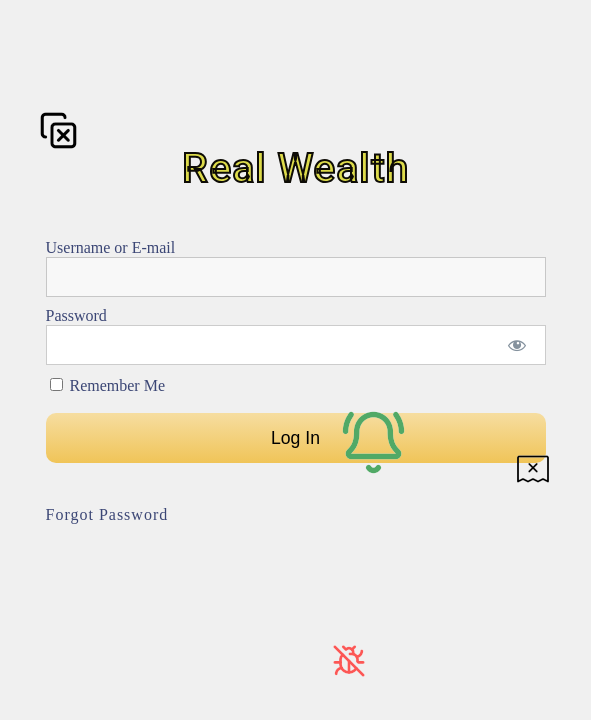  What do you see at coordinates (533, 469) in the screenshot?
I see `cancel or void a receipt` at bounding box center [533, 469].